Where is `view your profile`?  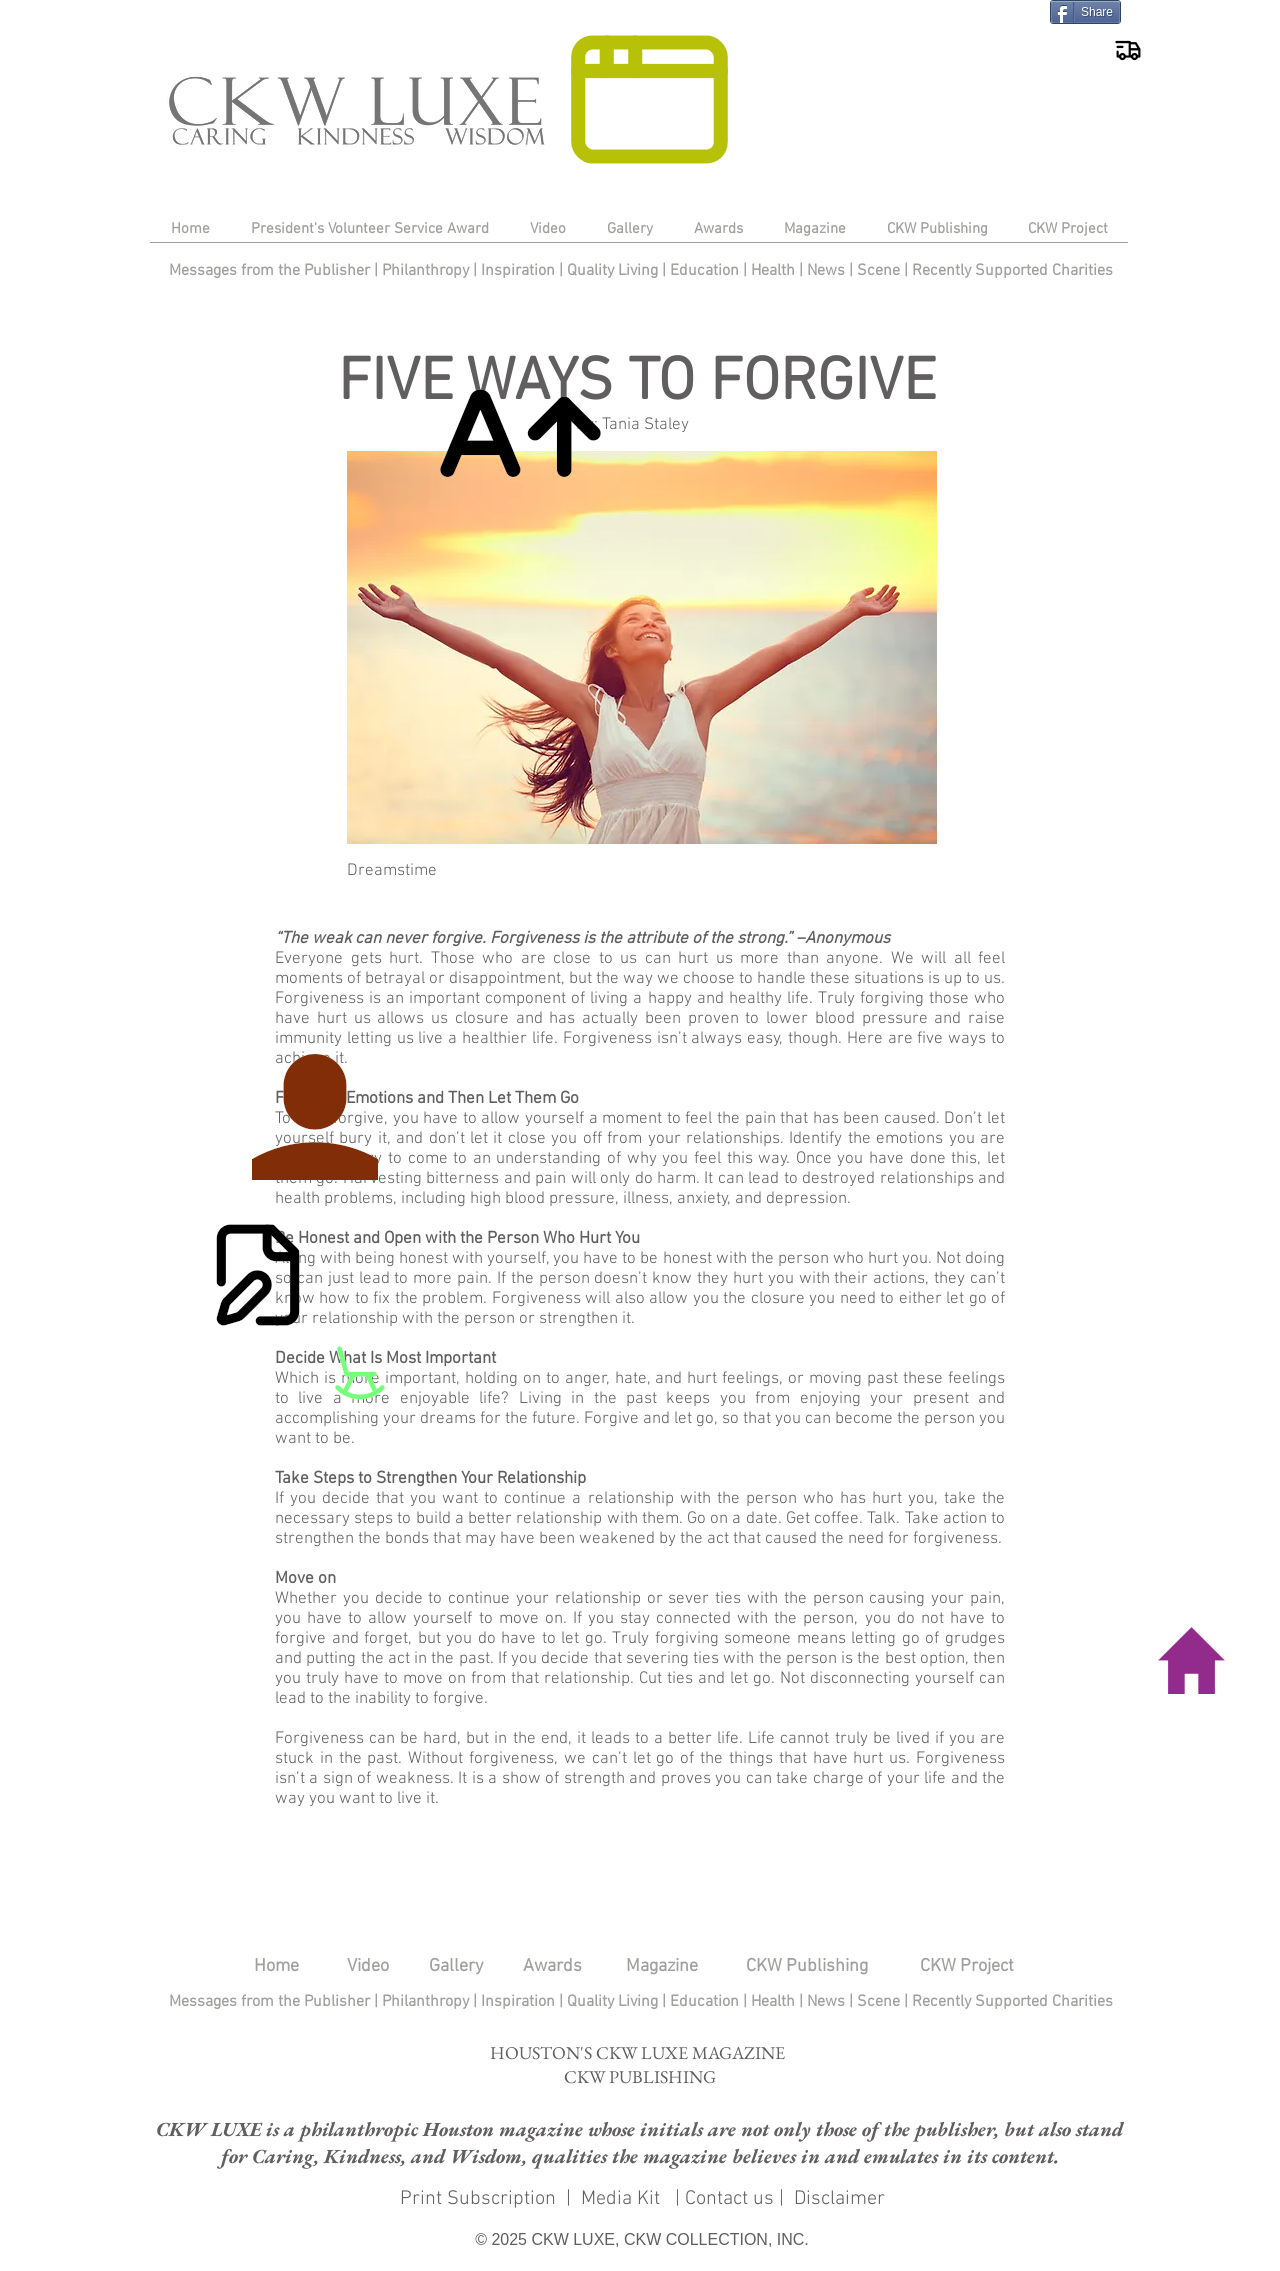 view your profile is located at coordinates (315, 1117).